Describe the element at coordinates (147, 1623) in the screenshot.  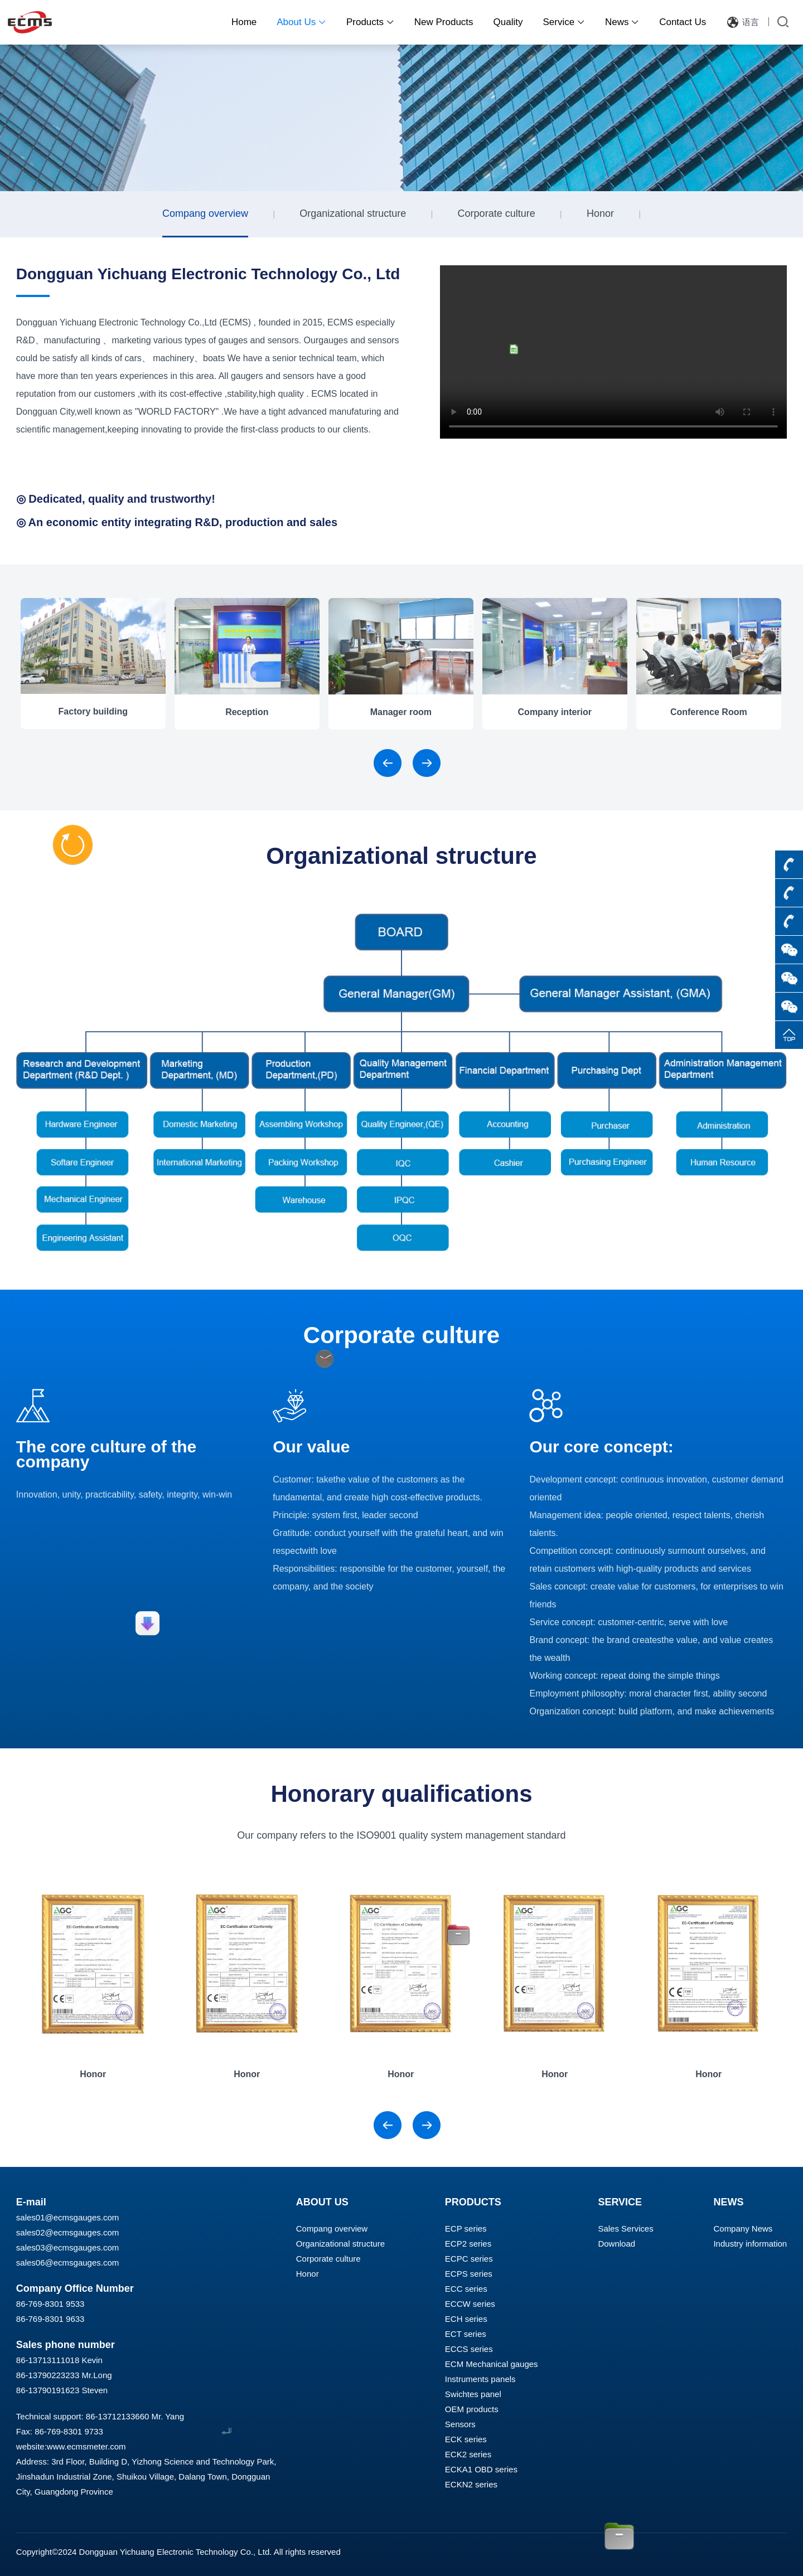
I see `open fragments download manager` at that location.